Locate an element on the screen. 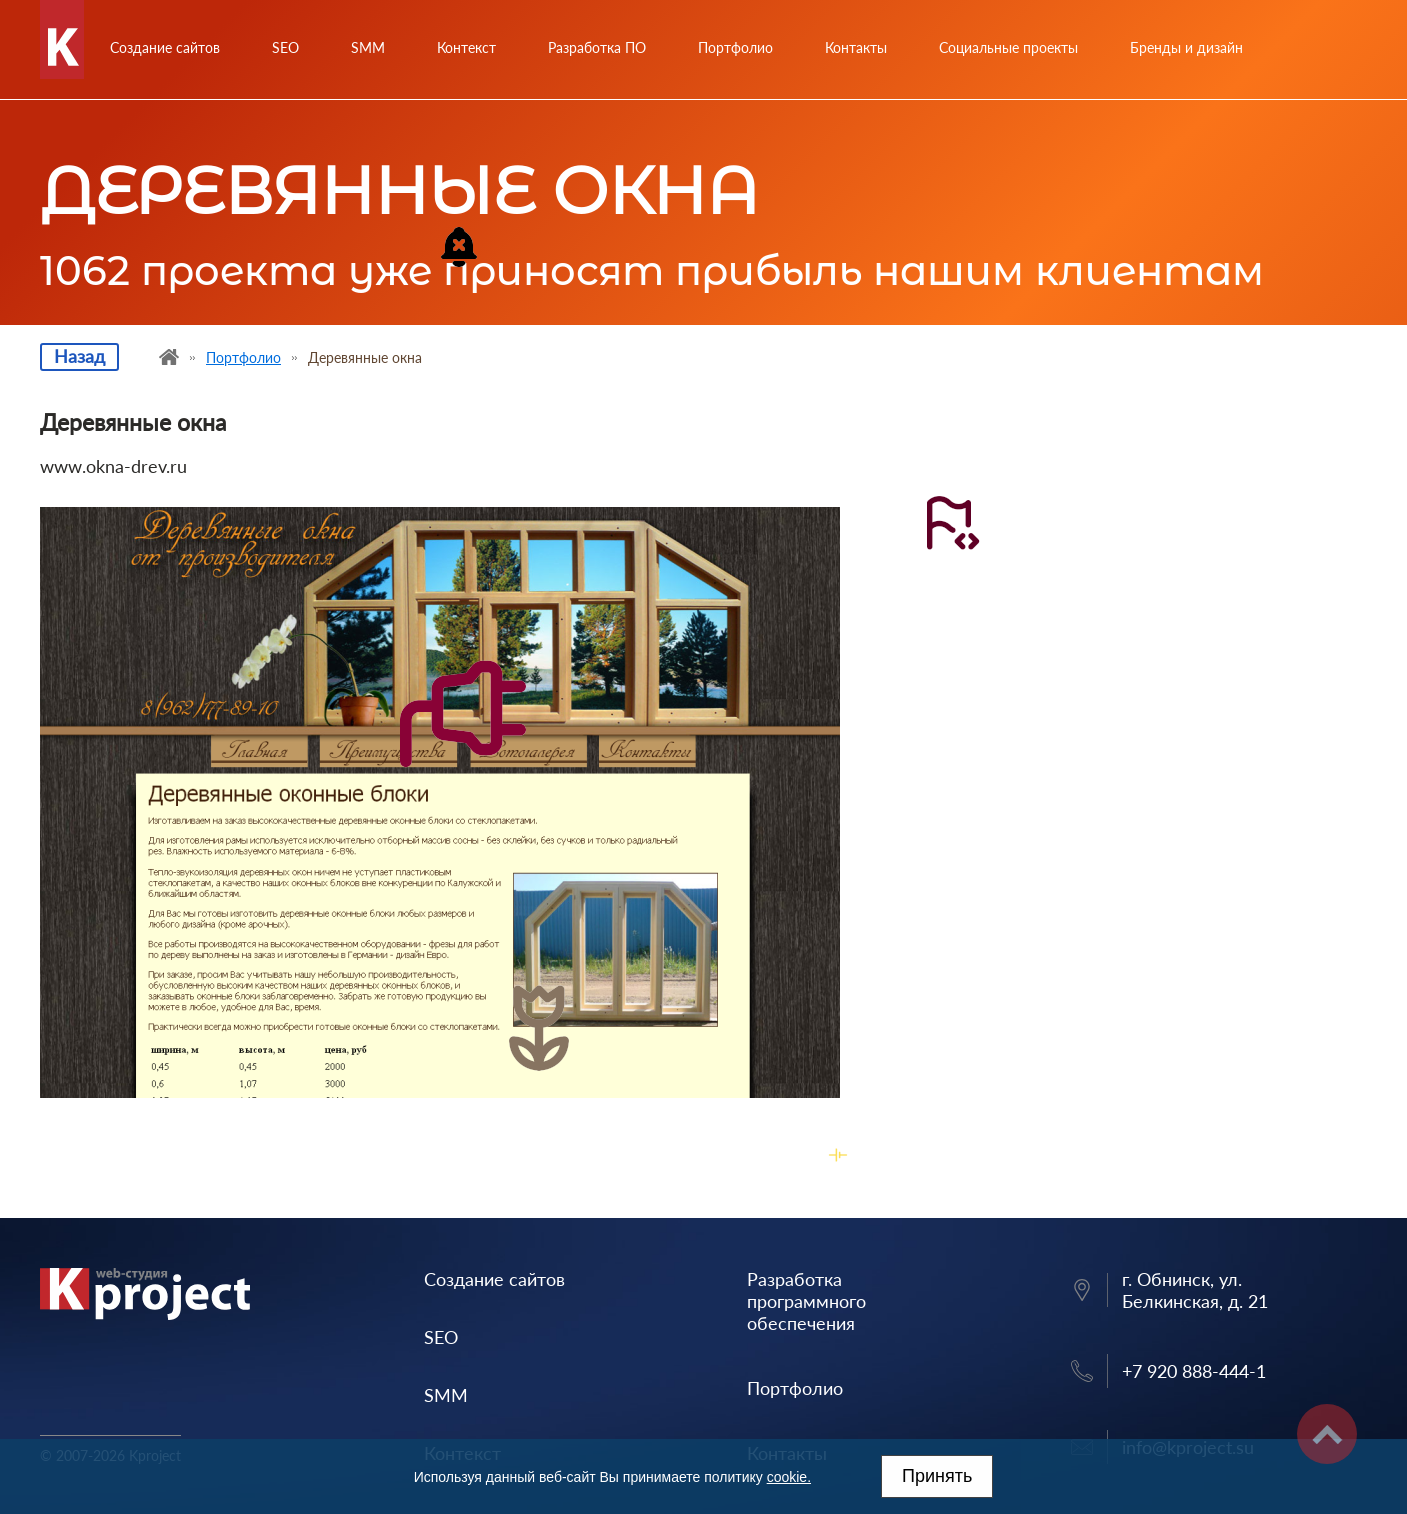 This screenshot has height=1514, width=1407. connect to a power source or external device is located at coordinates (463, 712).